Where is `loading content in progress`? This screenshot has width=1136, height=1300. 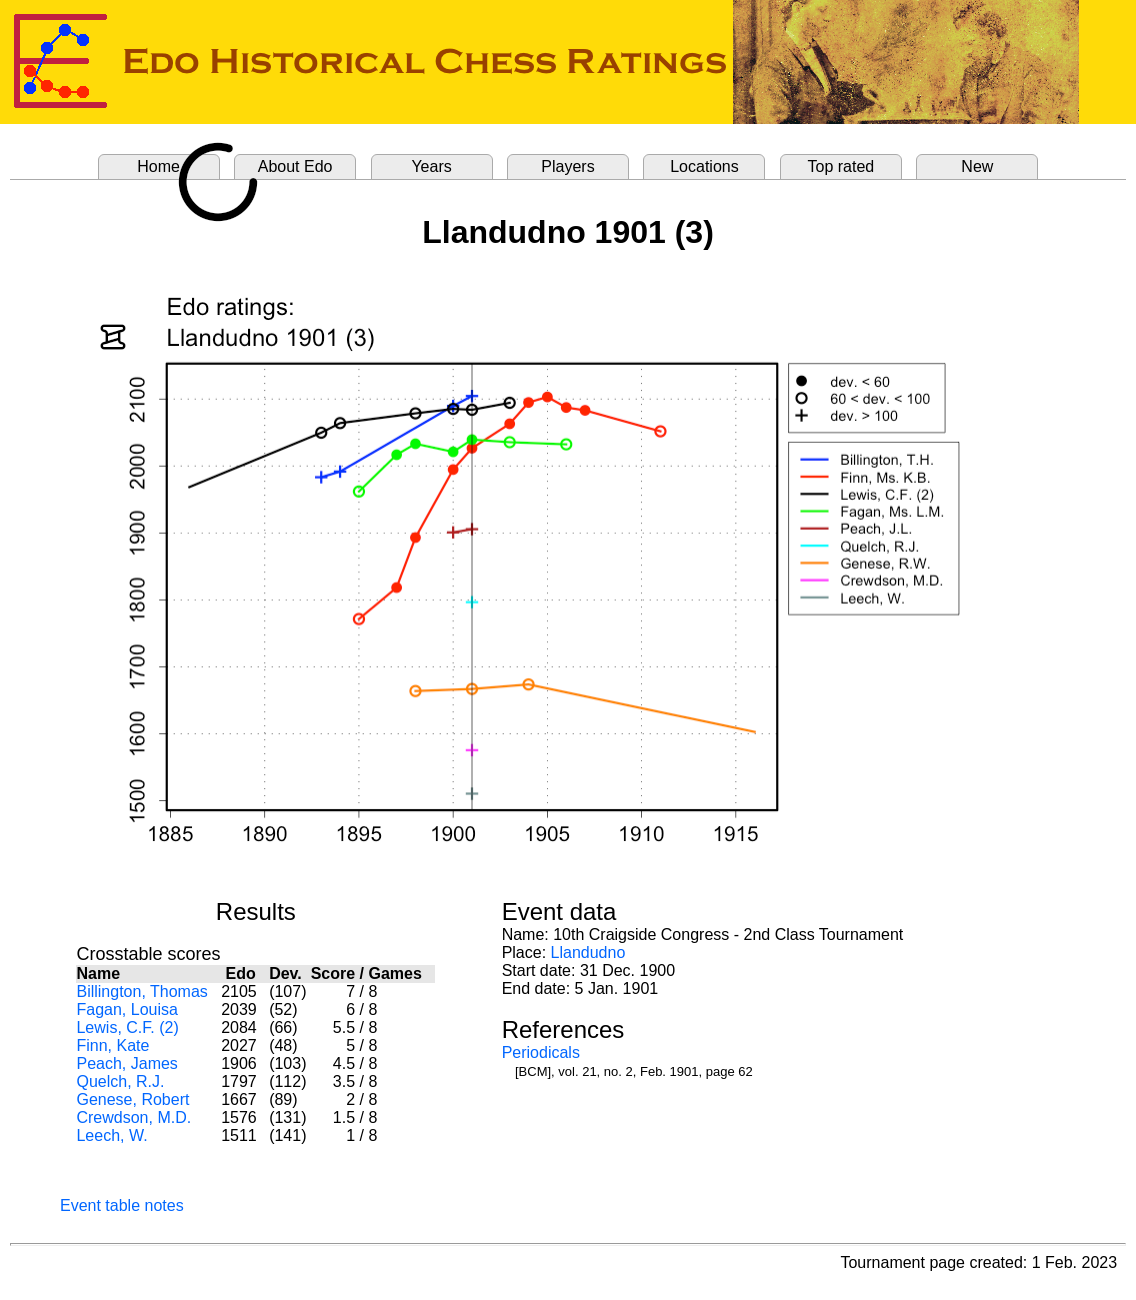 loading content in progress is located at coordinates (218, 182).